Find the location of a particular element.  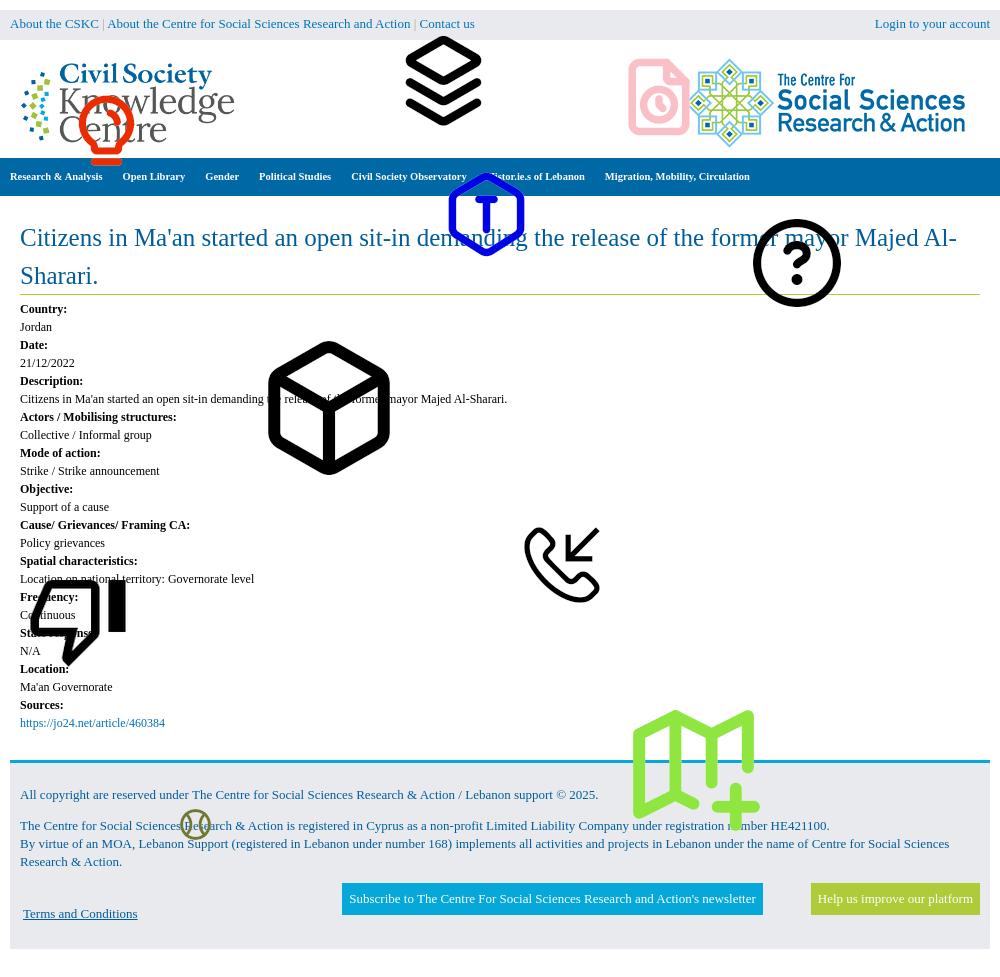

view stacked layers or items is located at coordinates (443, 81).